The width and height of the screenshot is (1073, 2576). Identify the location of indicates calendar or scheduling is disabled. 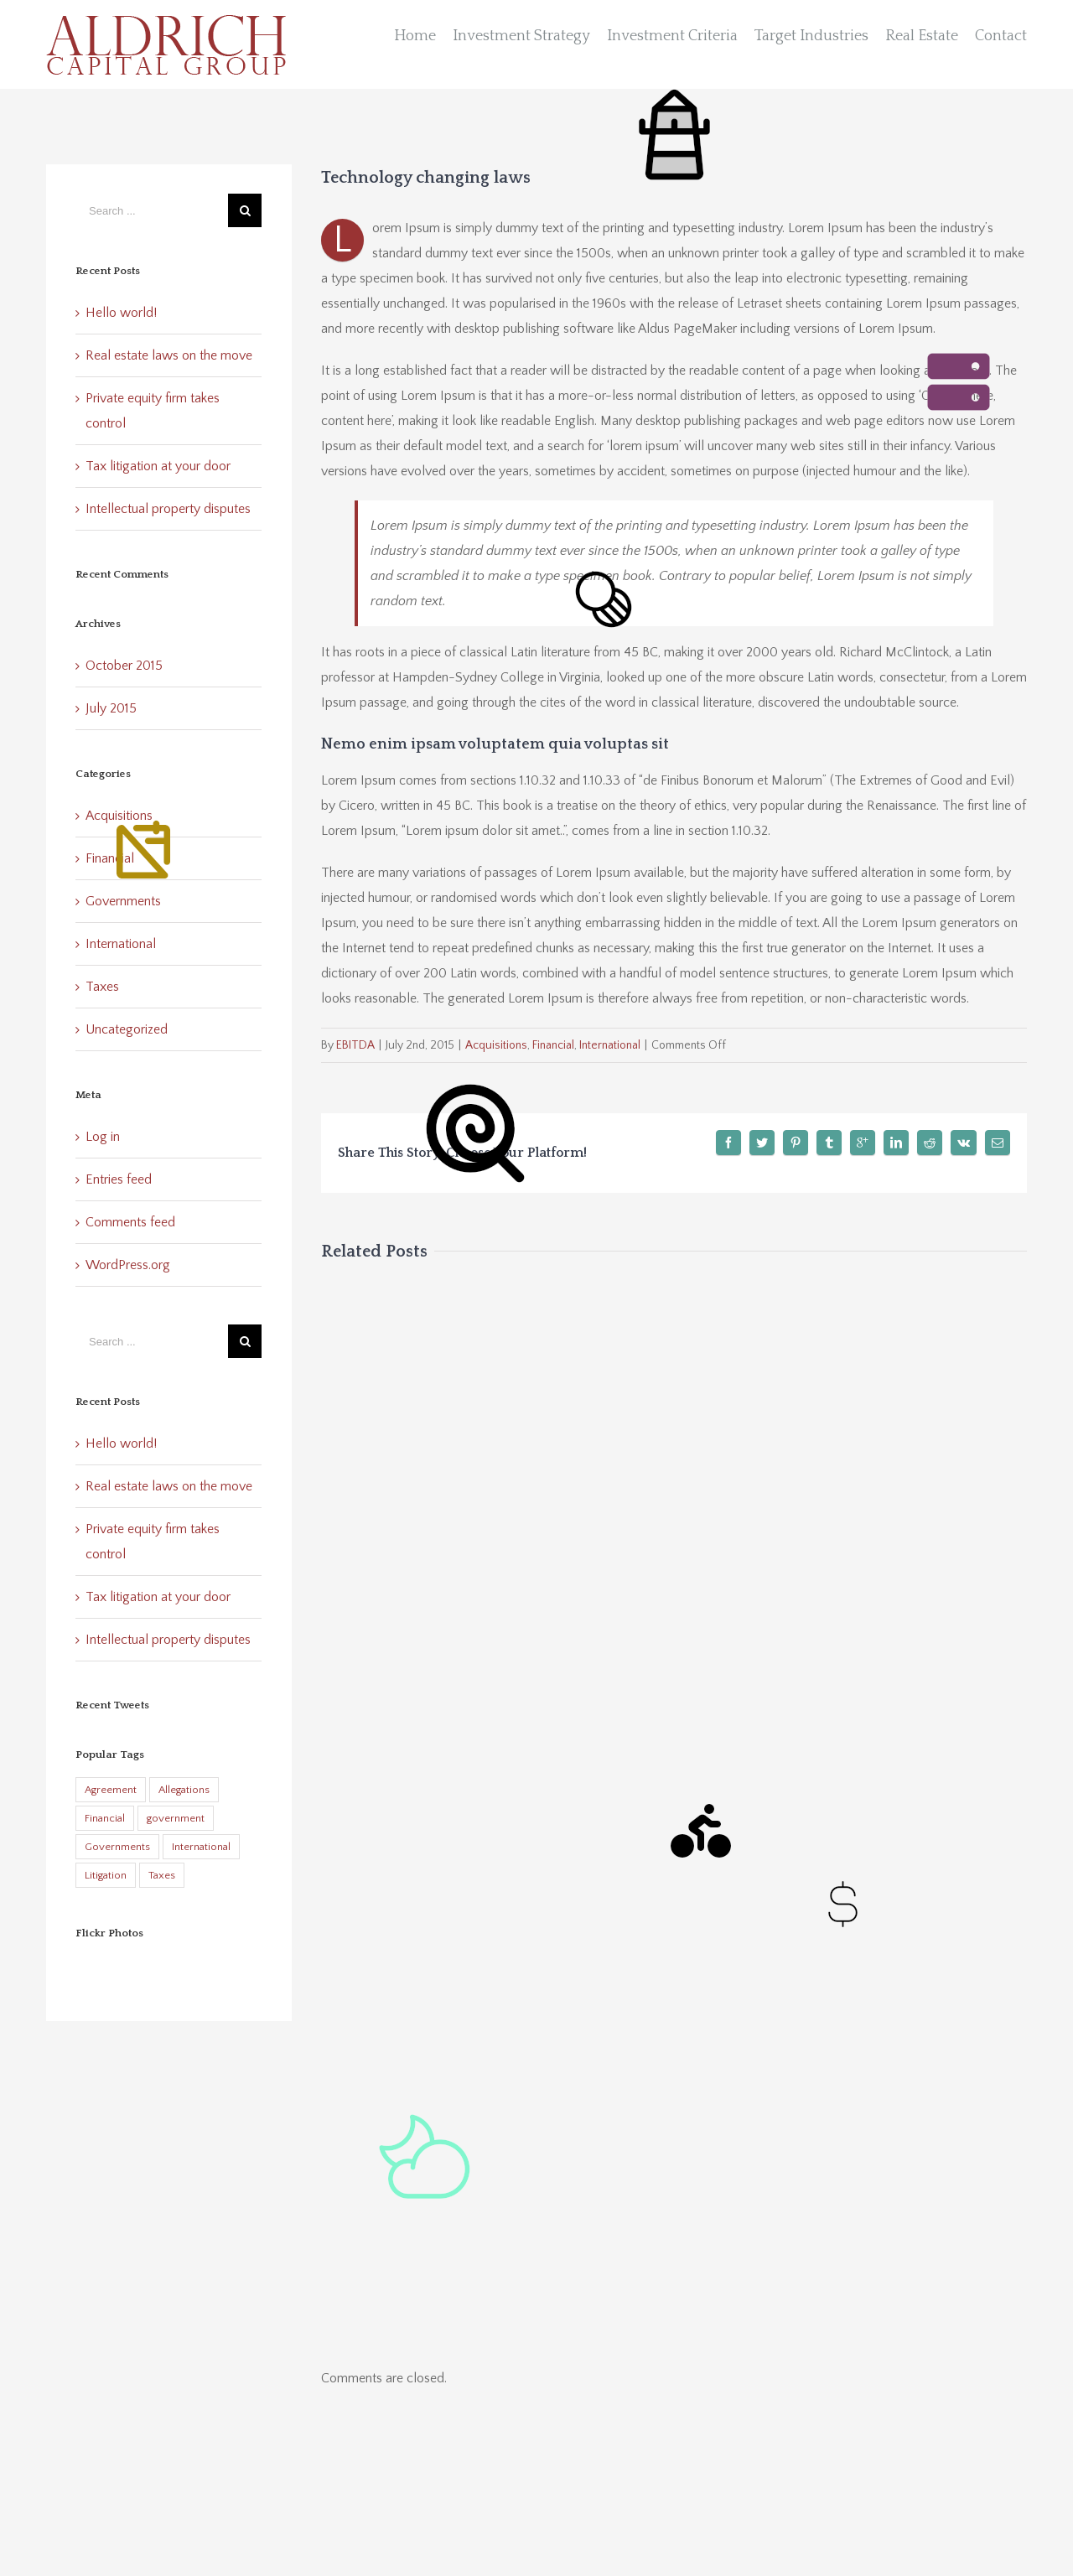
(143, 852).